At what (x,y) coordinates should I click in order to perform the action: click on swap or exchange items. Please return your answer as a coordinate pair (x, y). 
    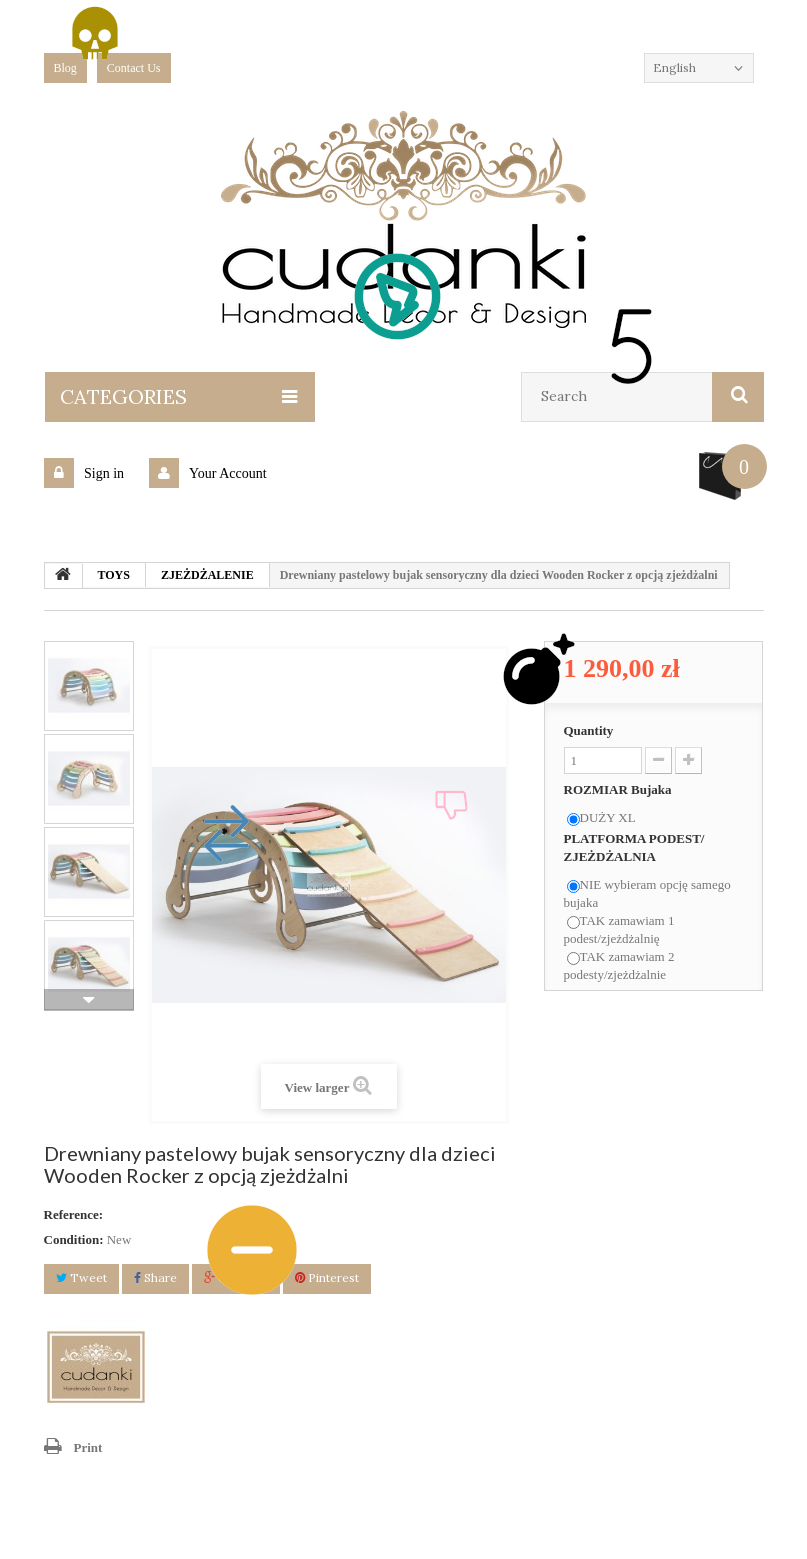
    Looking at the image, I should click on (226, 833).